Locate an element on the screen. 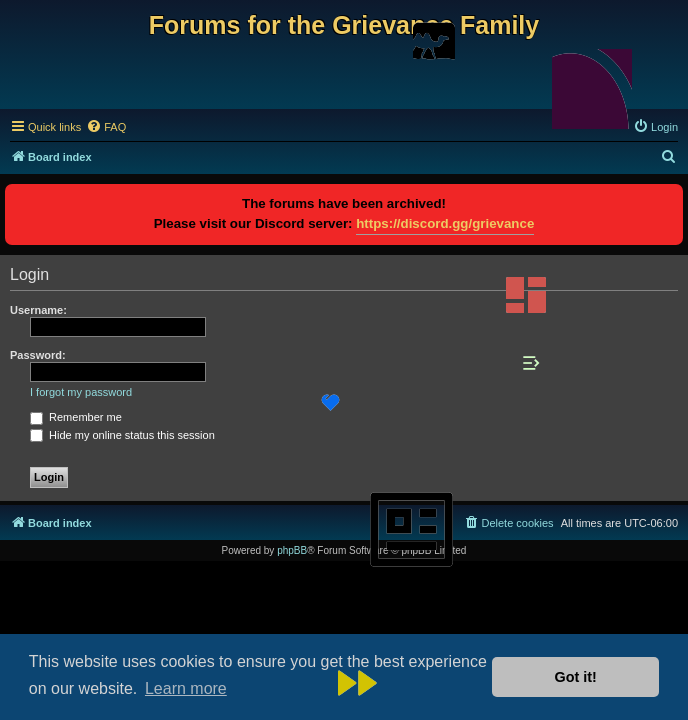 This screenshot has width=688, height=720. add to favorites is located at coordinates (330, 402).